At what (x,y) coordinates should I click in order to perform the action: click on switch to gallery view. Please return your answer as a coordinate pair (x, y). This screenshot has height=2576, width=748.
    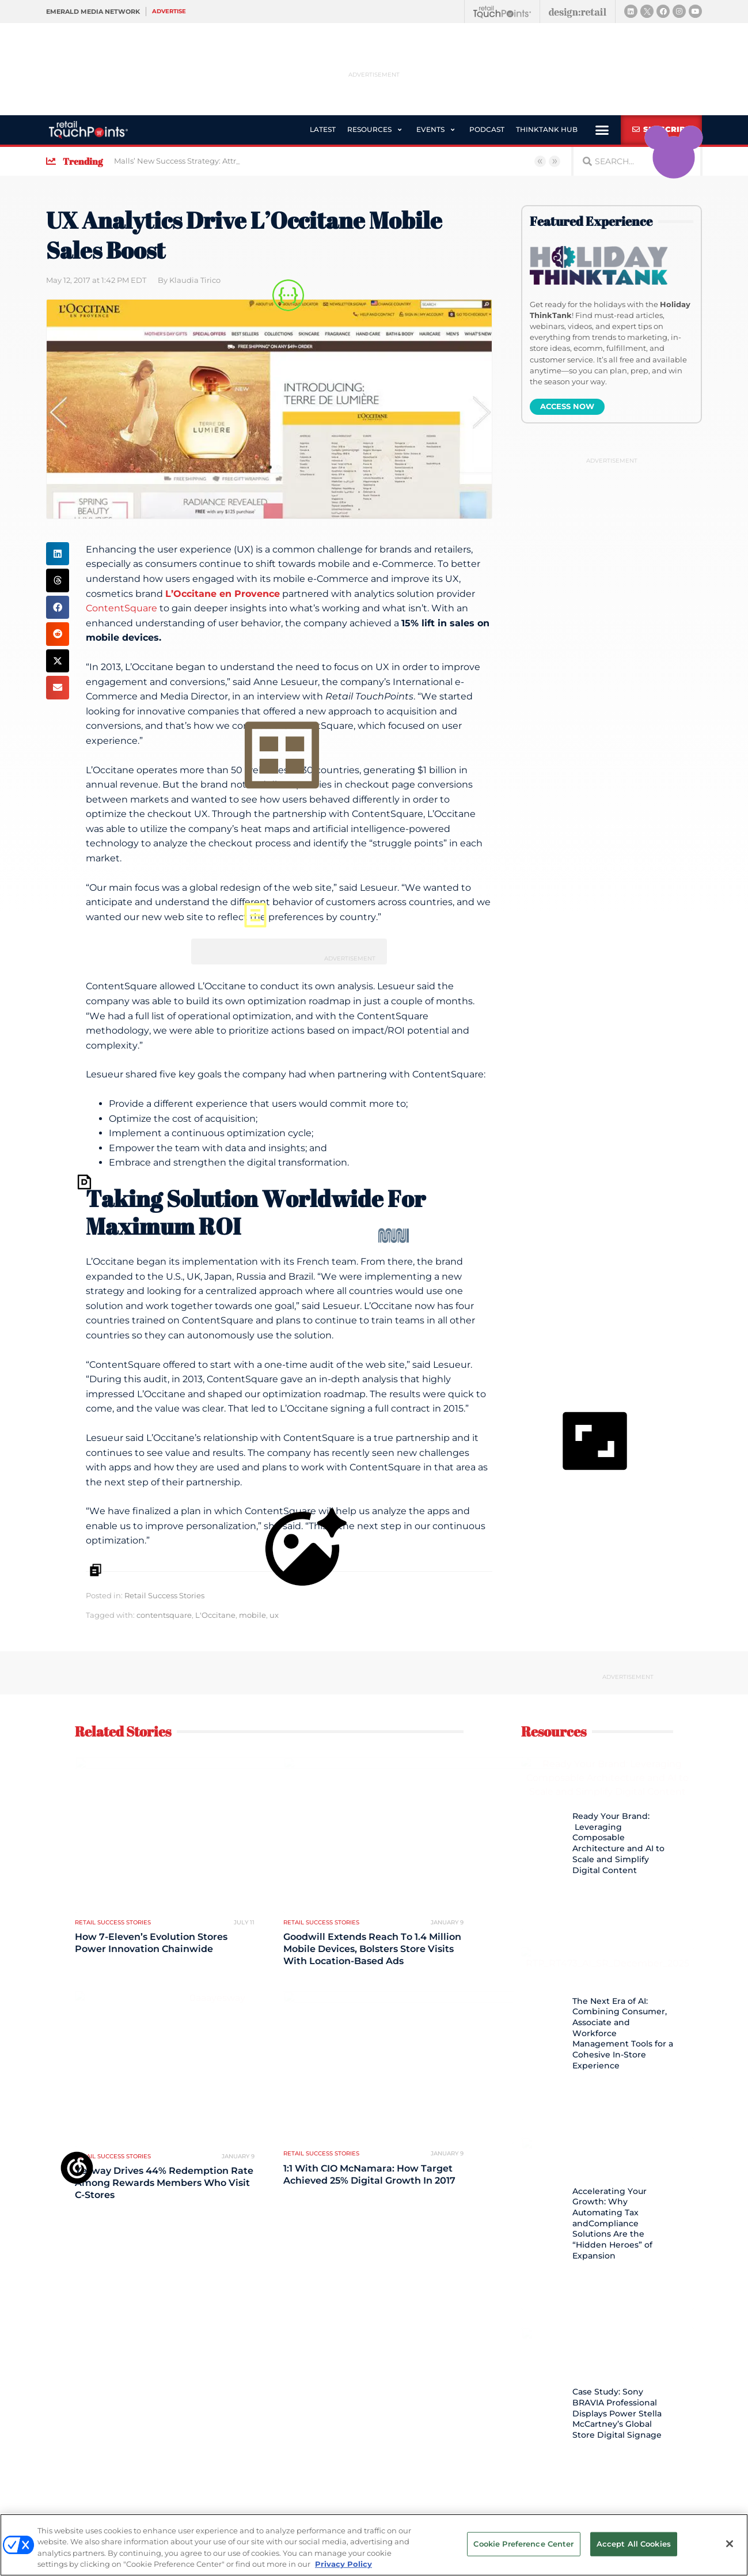
    Looking at the image, I should click on (282, 755).